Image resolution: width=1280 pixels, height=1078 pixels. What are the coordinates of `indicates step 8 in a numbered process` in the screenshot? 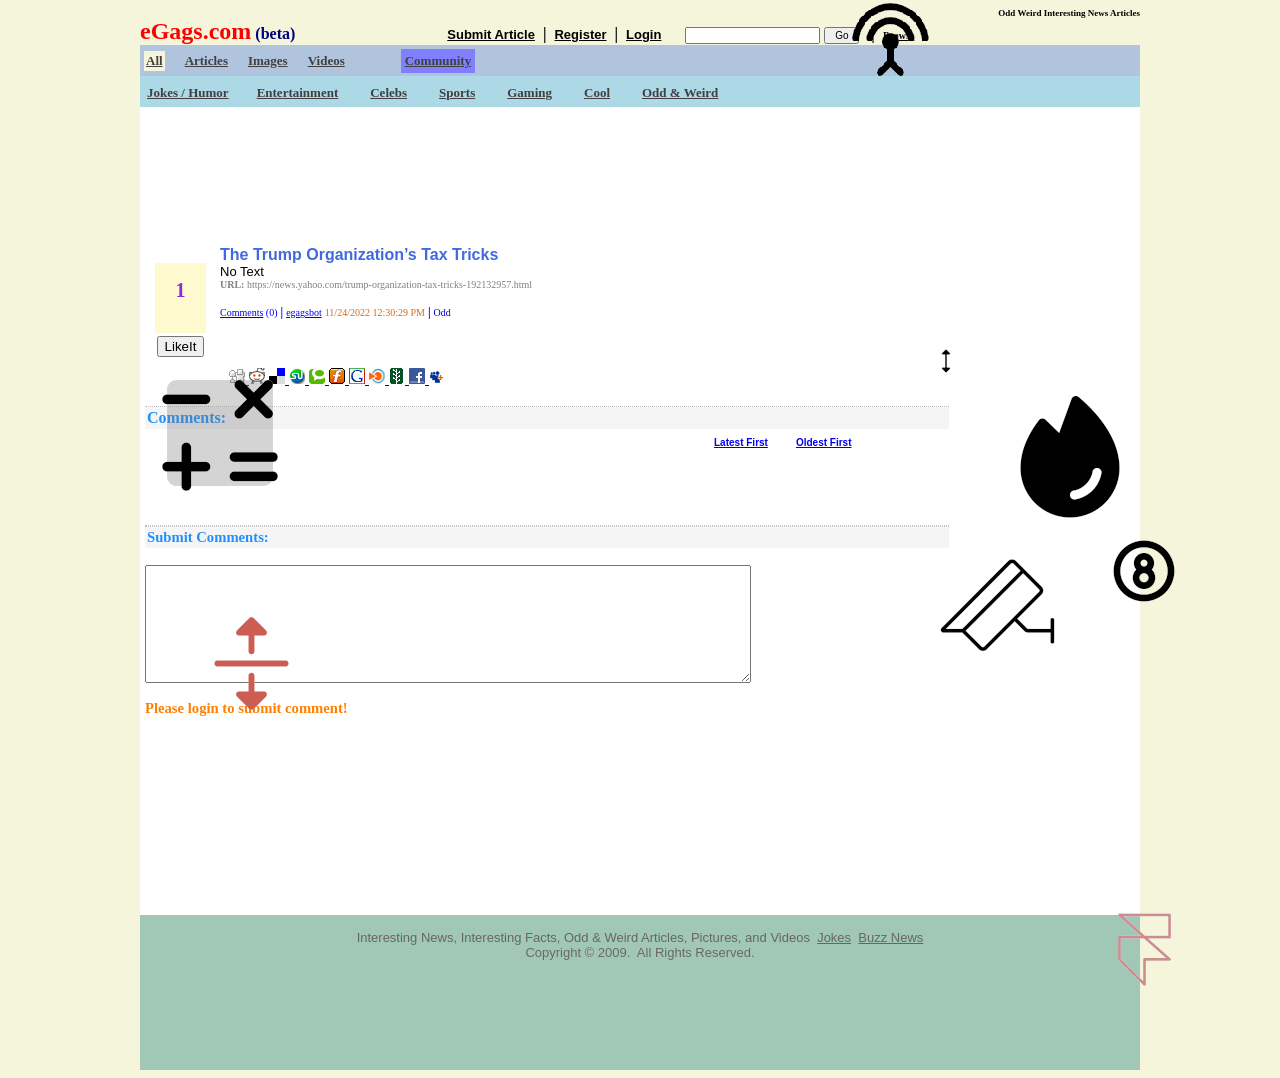 It's located at (1144, 571).